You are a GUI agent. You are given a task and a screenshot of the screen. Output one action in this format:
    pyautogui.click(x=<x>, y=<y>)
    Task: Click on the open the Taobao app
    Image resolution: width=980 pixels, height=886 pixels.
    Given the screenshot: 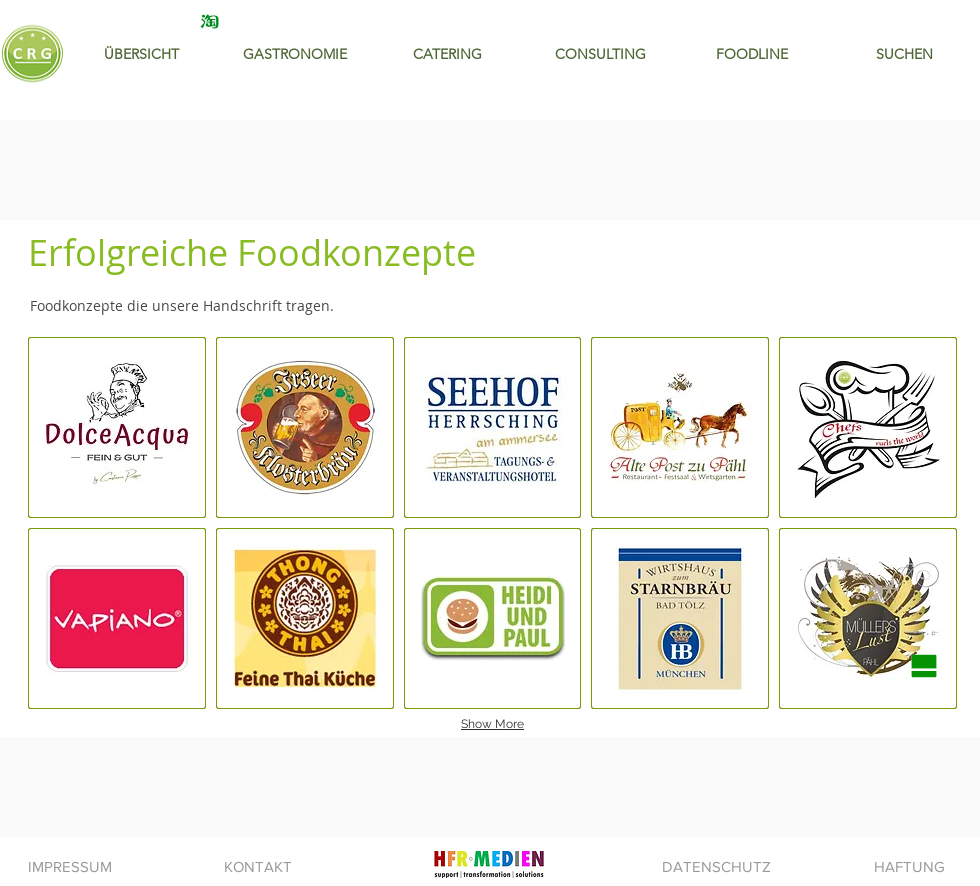 What is the action you would take?
    pyautogui.click(x=209, y=21)
    